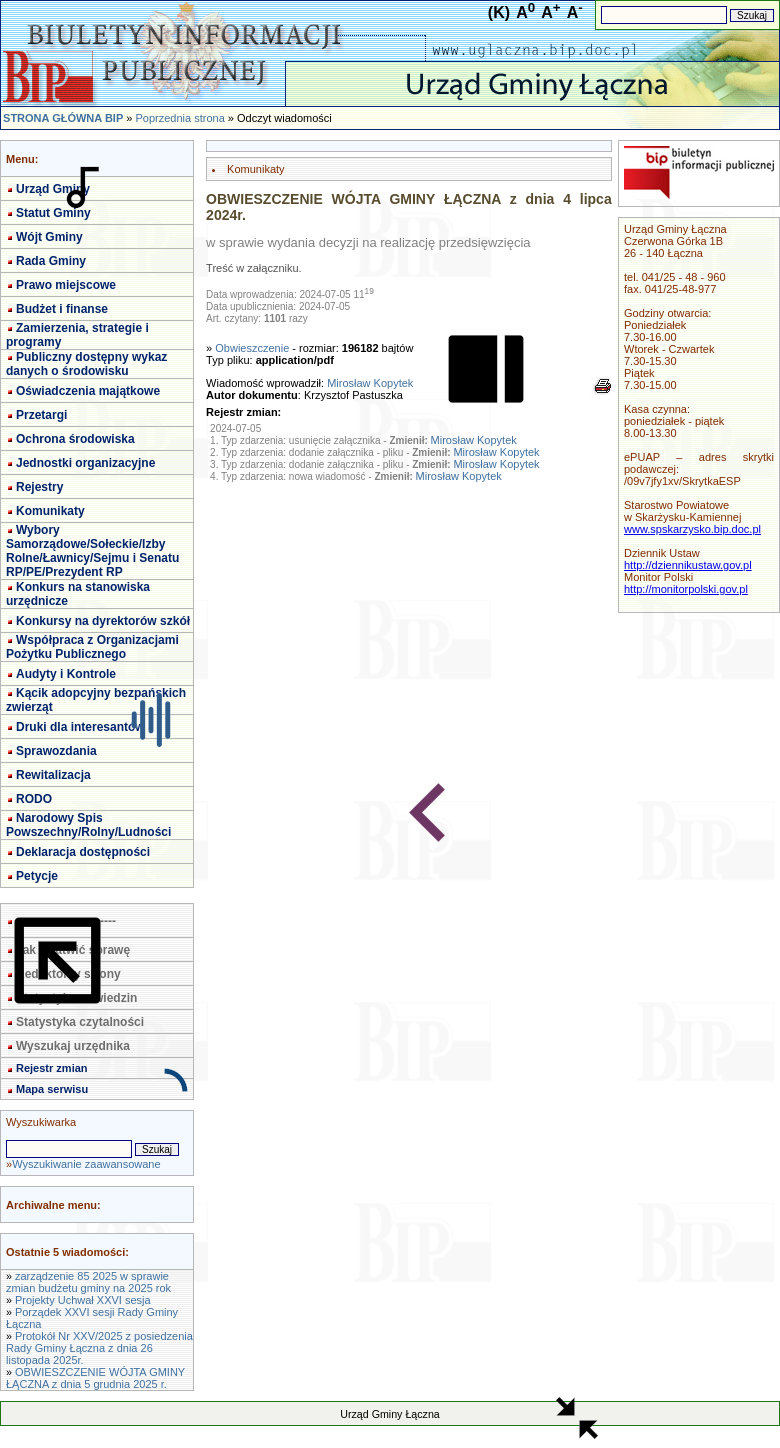  What do you see at coordinates (486, 369) in the screenshot?
I see `switch to right sidebar layout` at bounding box center [486, 369].